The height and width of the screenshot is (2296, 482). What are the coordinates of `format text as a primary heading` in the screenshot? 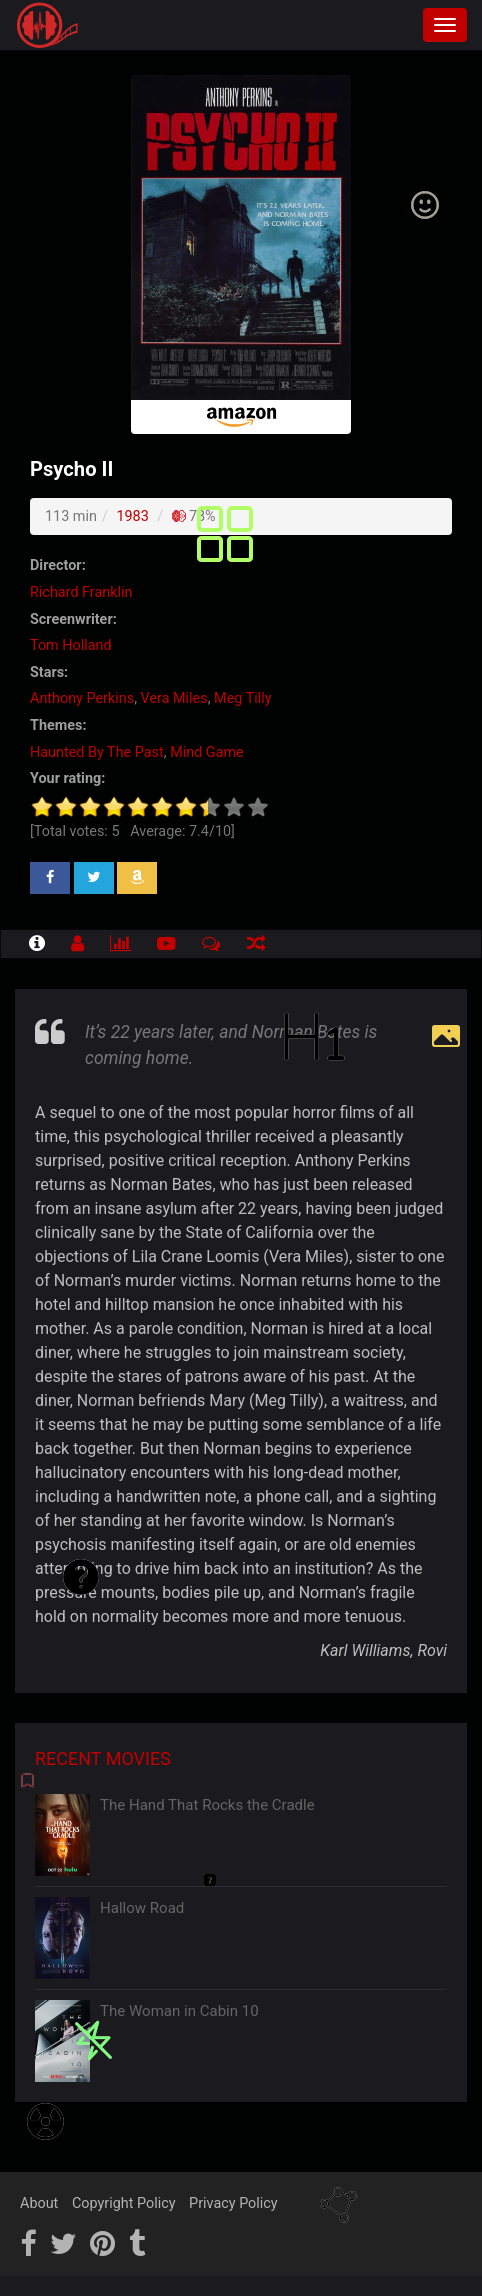 It's located at (314, 1036).